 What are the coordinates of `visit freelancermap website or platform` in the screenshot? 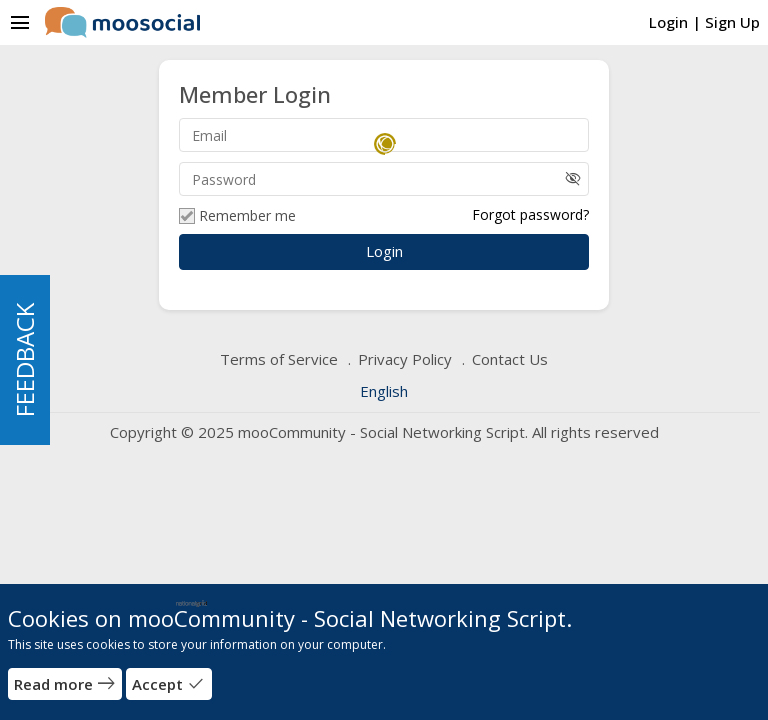 It's located at (385, 144).